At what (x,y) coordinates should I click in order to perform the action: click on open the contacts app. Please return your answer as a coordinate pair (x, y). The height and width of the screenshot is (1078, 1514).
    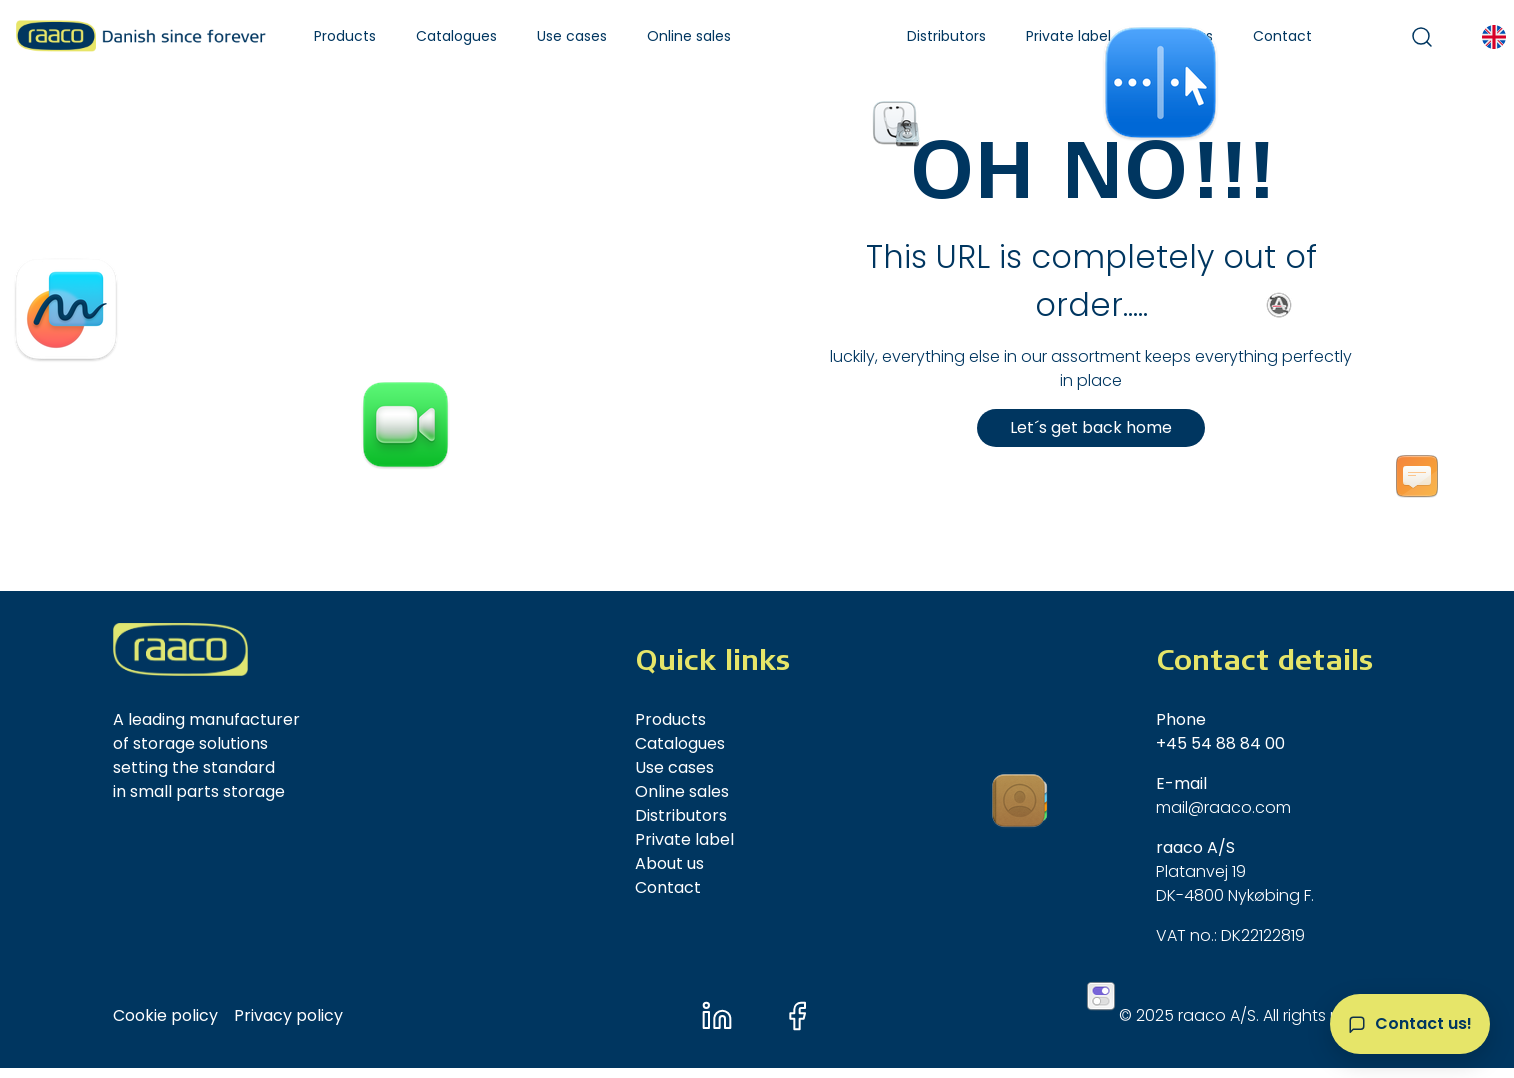
    Looking at the image, I should click on (1018, 800).